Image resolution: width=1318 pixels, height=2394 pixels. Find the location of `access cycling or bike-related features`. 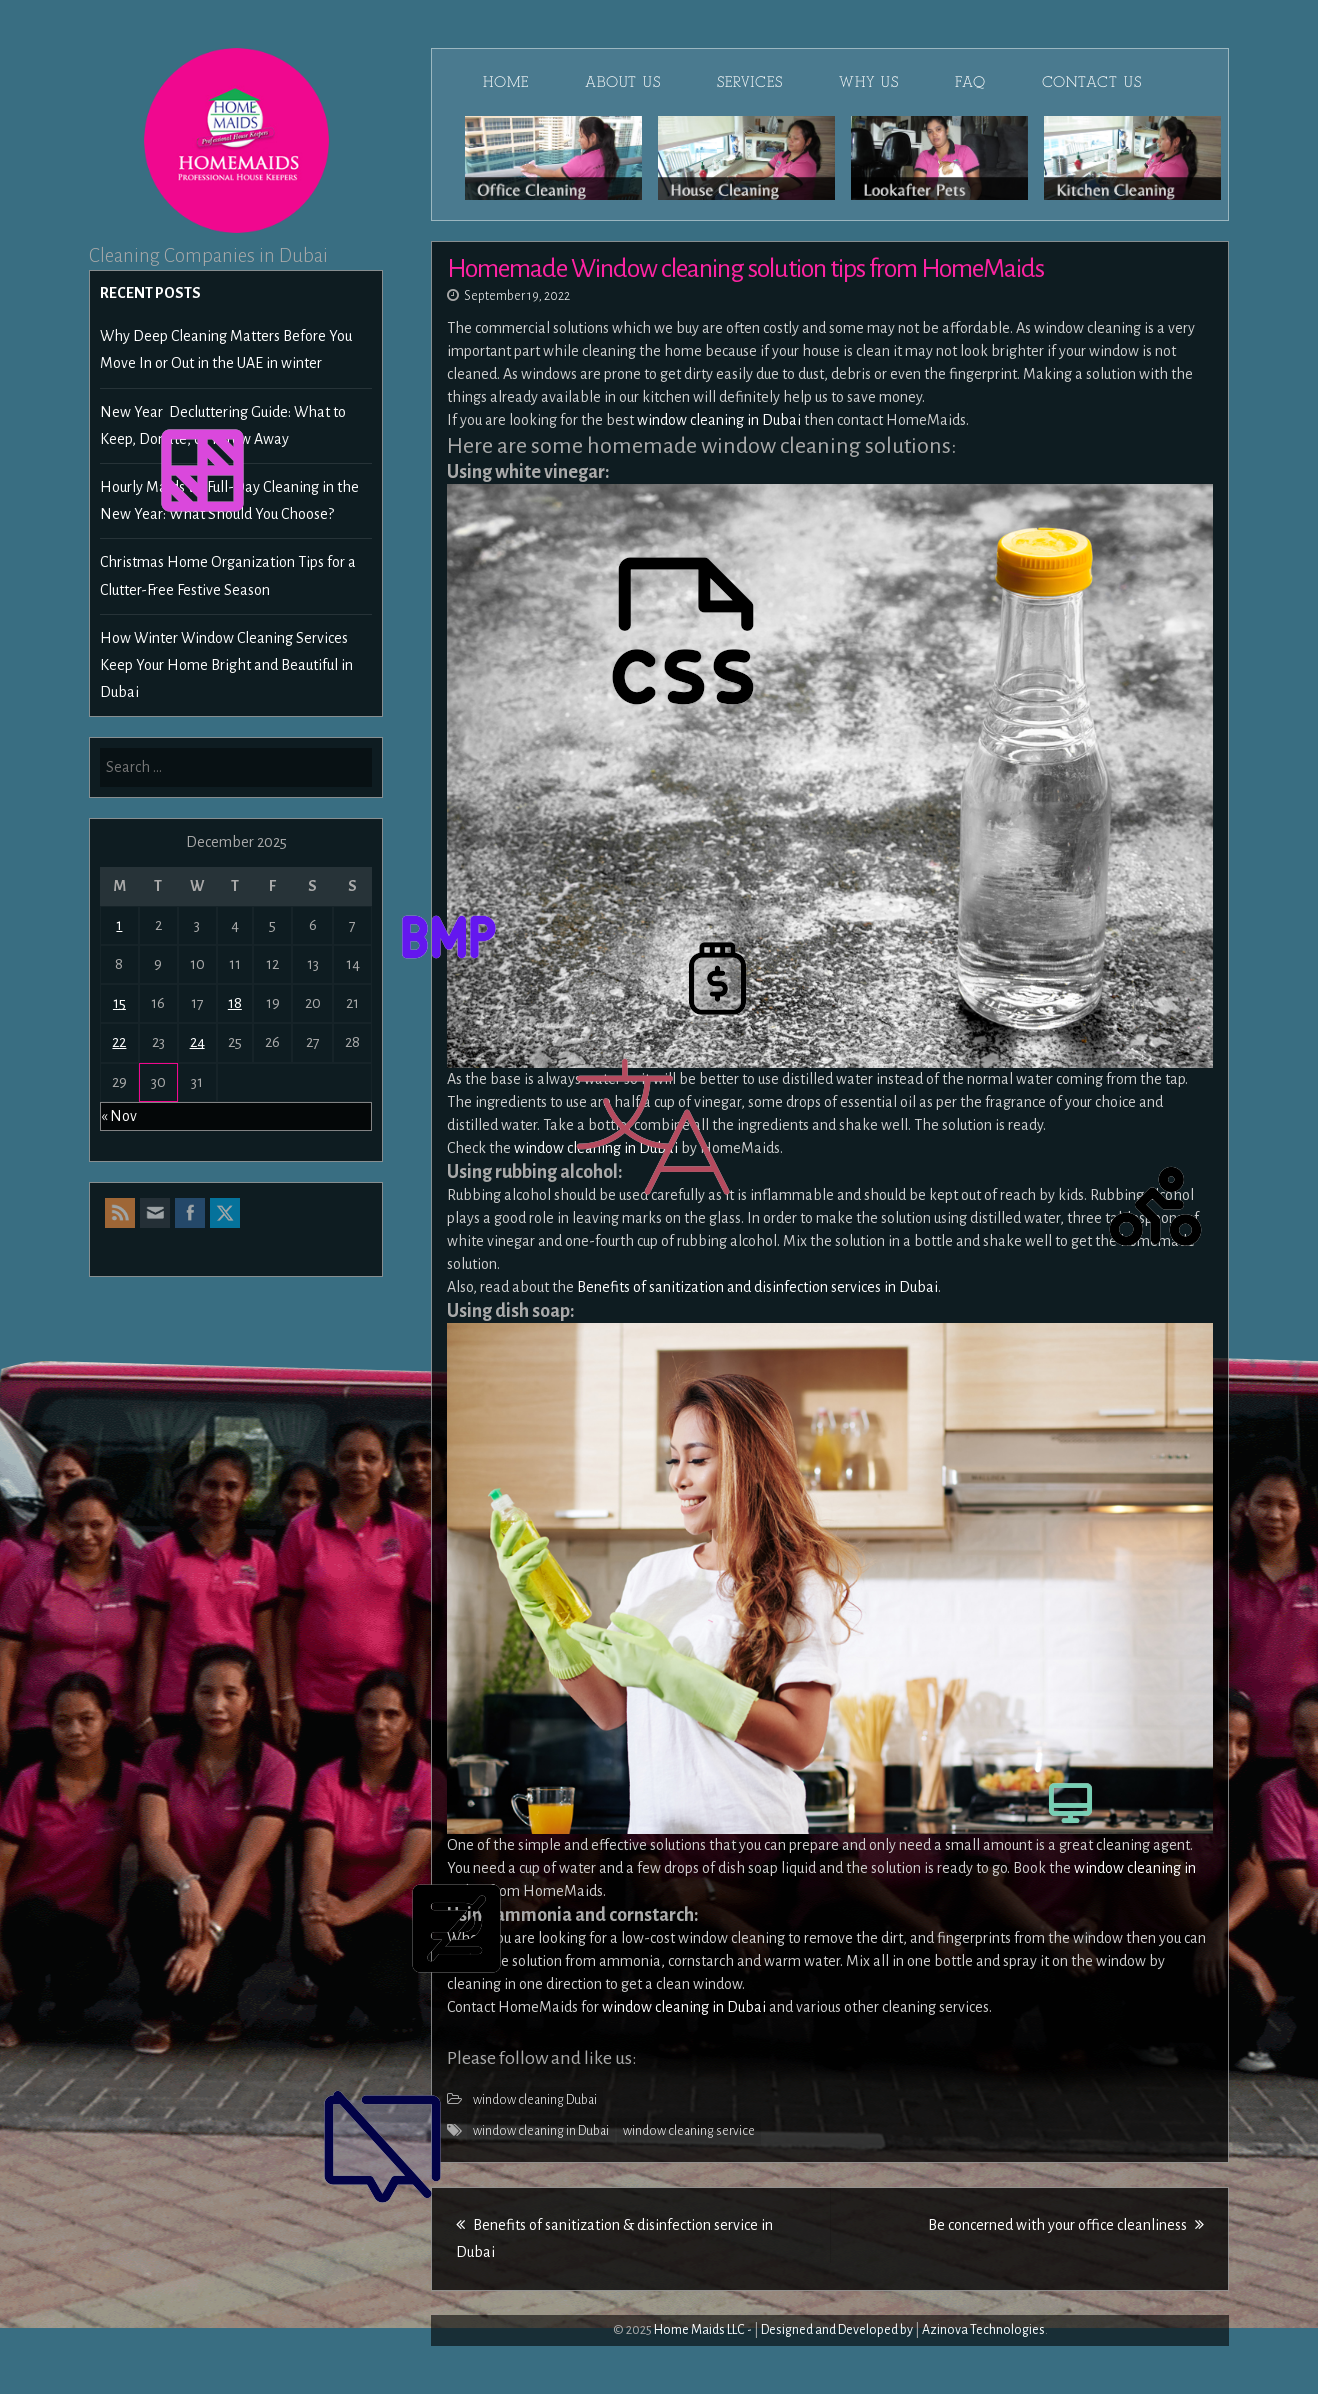

access cycling or bike-related features is located at coordinates (1155, 1209).